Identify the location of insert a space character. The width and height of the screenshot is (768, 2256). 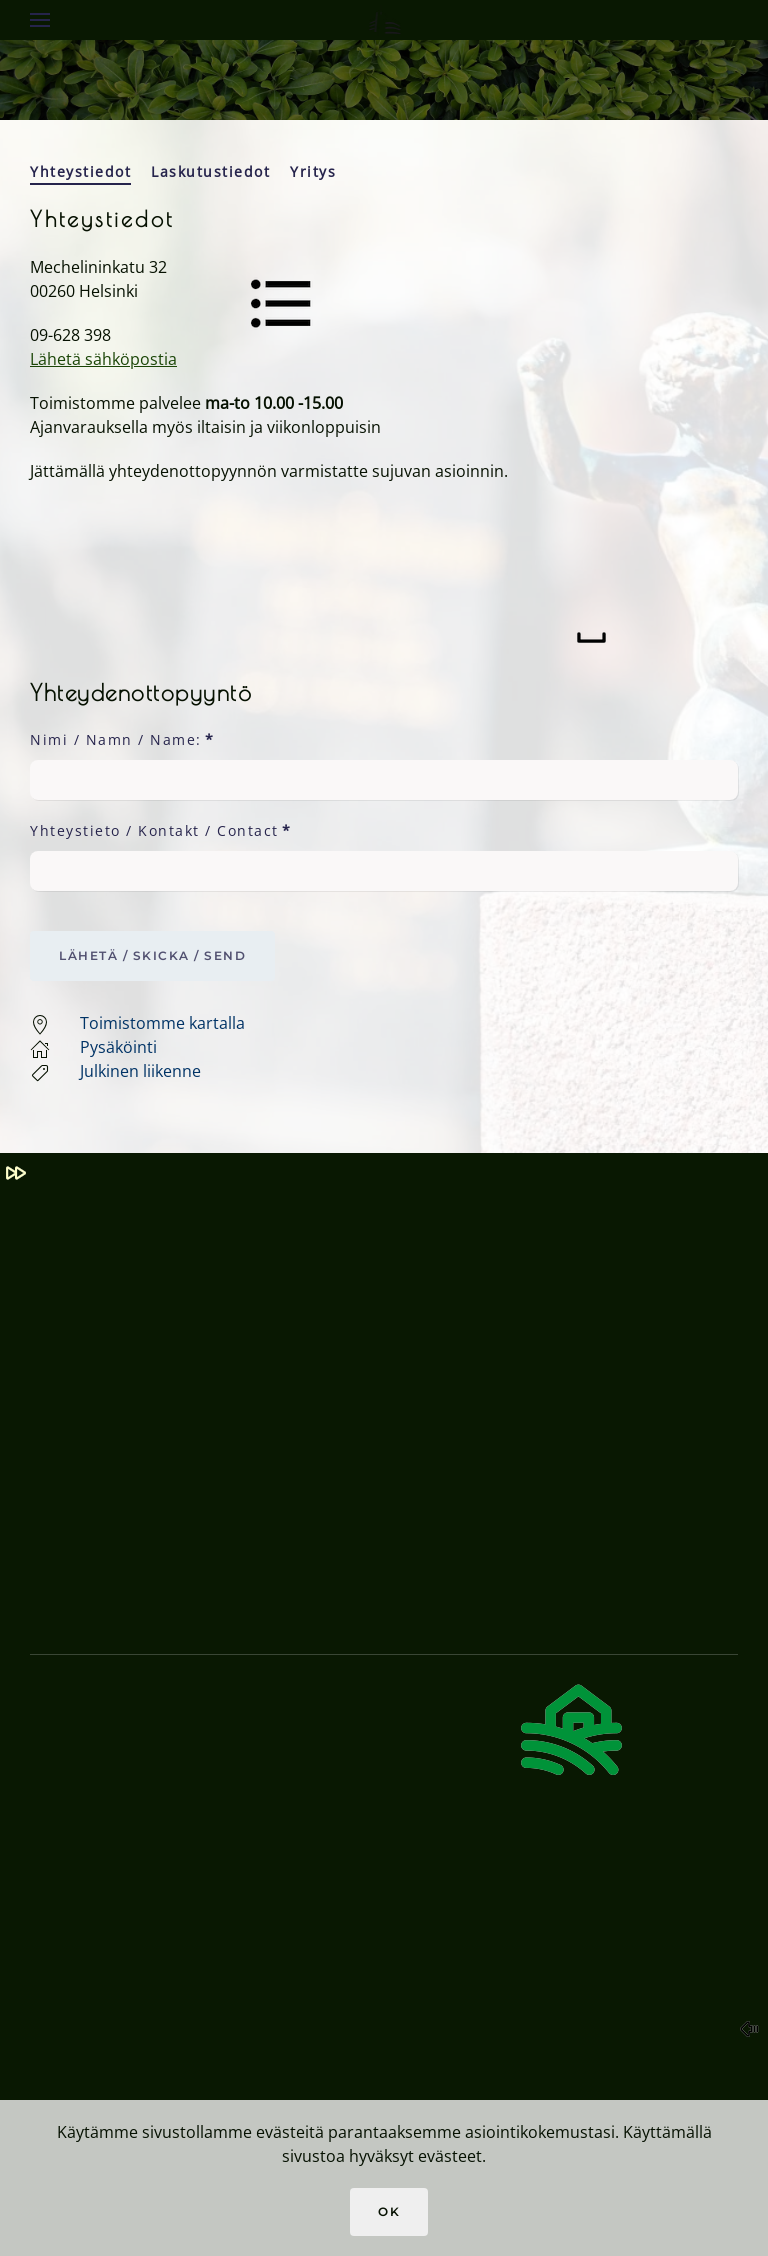
(591, 637).